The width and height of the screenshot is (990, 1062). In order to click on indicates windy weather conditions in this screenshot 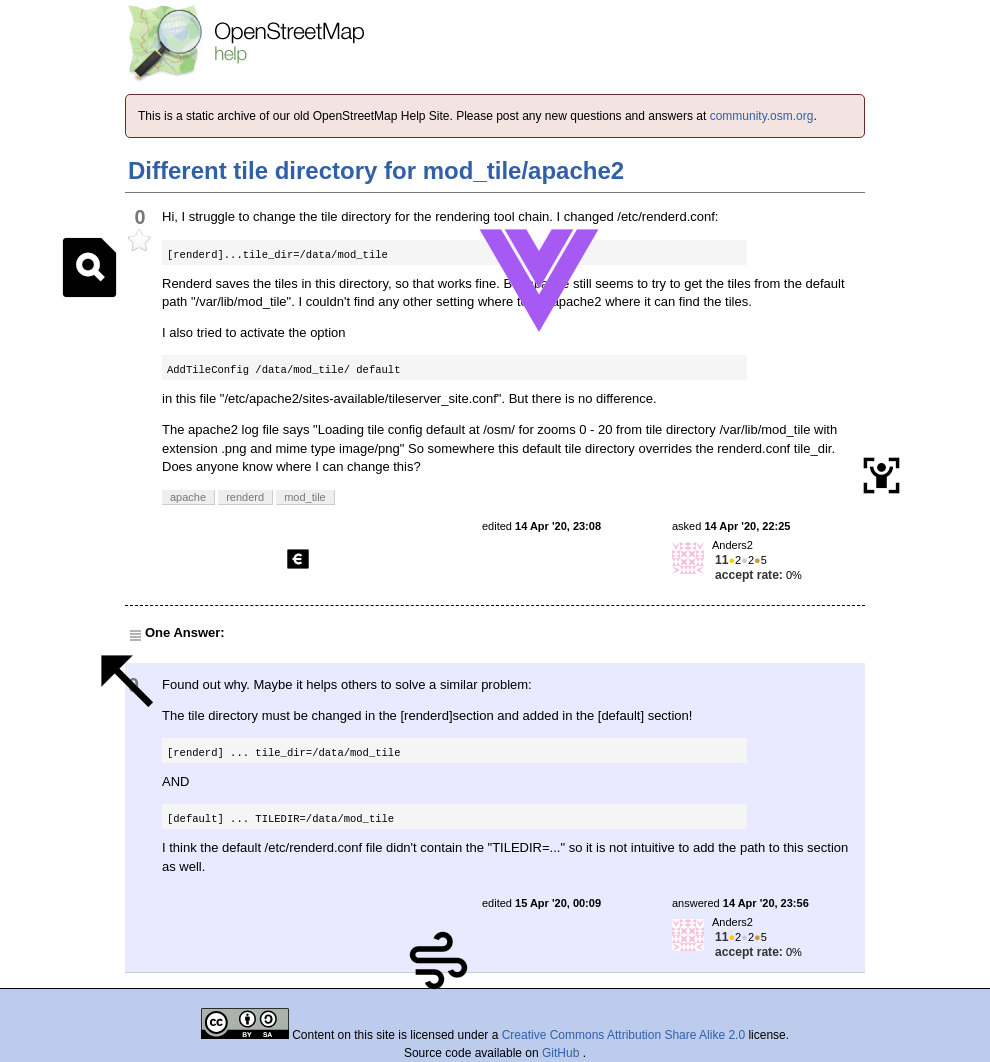, I will do `click(438, 960)`.